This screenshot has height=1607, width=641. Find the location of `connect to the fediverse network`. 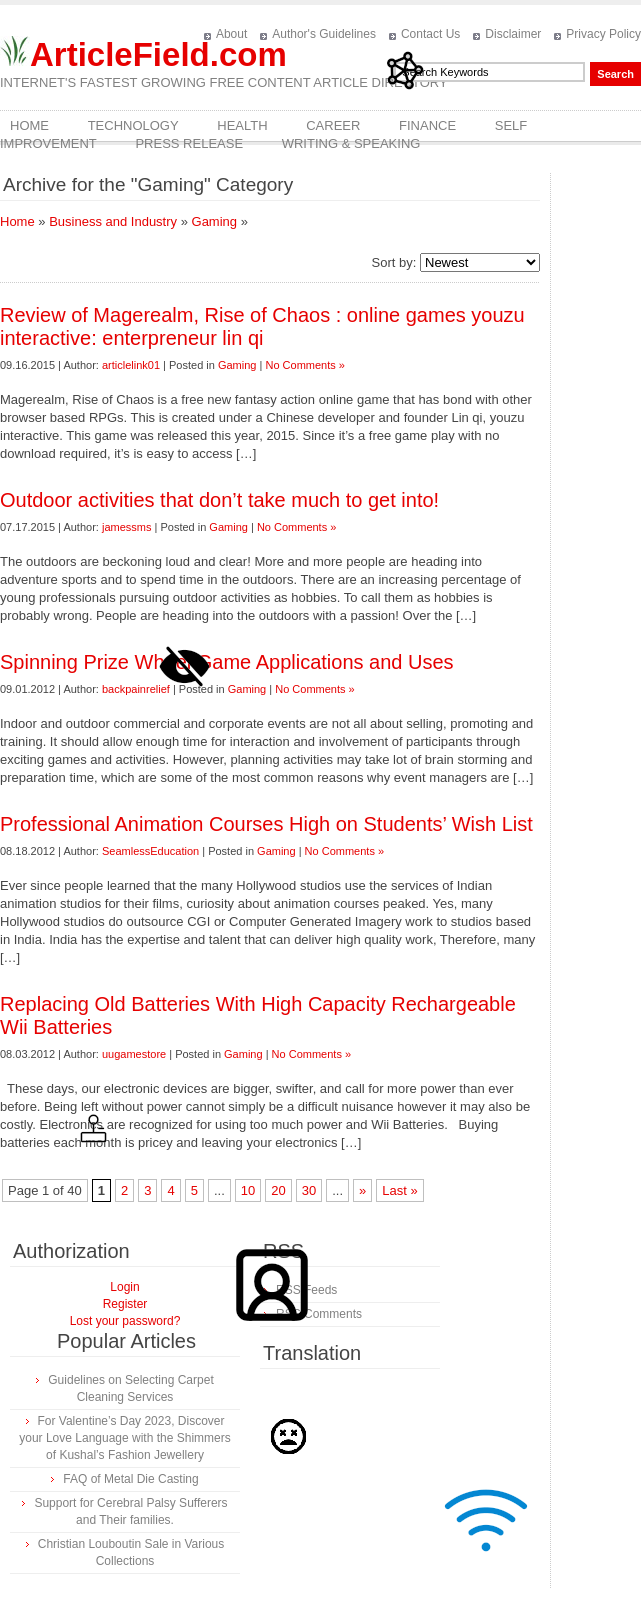

connect to the fediverse network is located at coordinates (404, 70).